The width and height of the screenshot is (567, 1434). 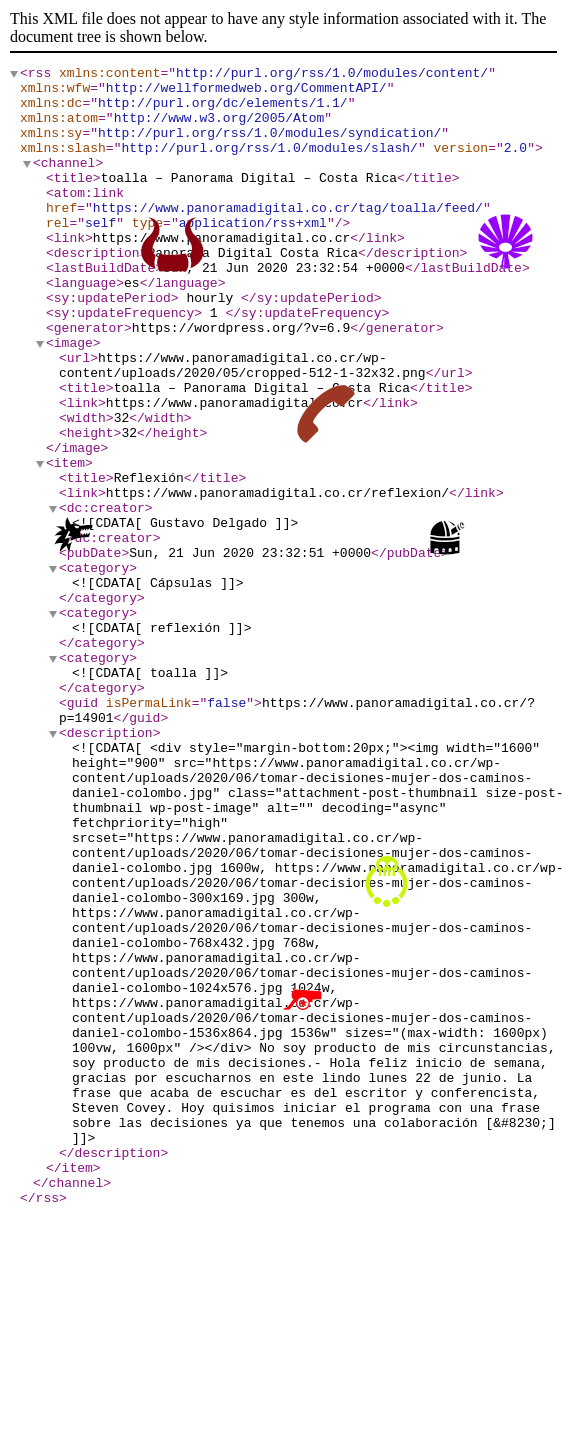 What do you see at coordinates (302, 998) in the screenshot?
I see `fire or launch projectile in game` at bounding box center [302, 998].